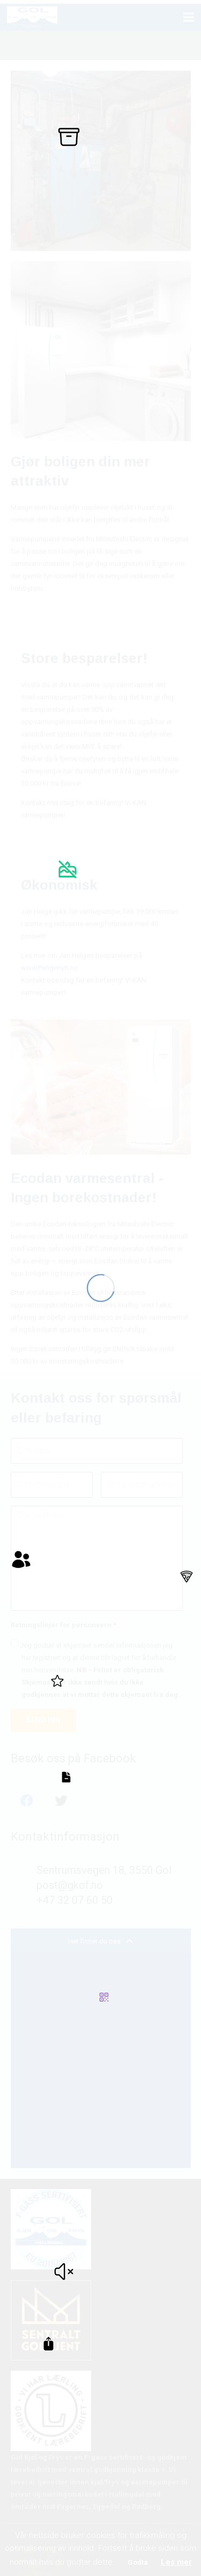  What do you see at coordinates (69, 137) in the screenshot?
I see `access archived items` at bounding box center [69, 137].